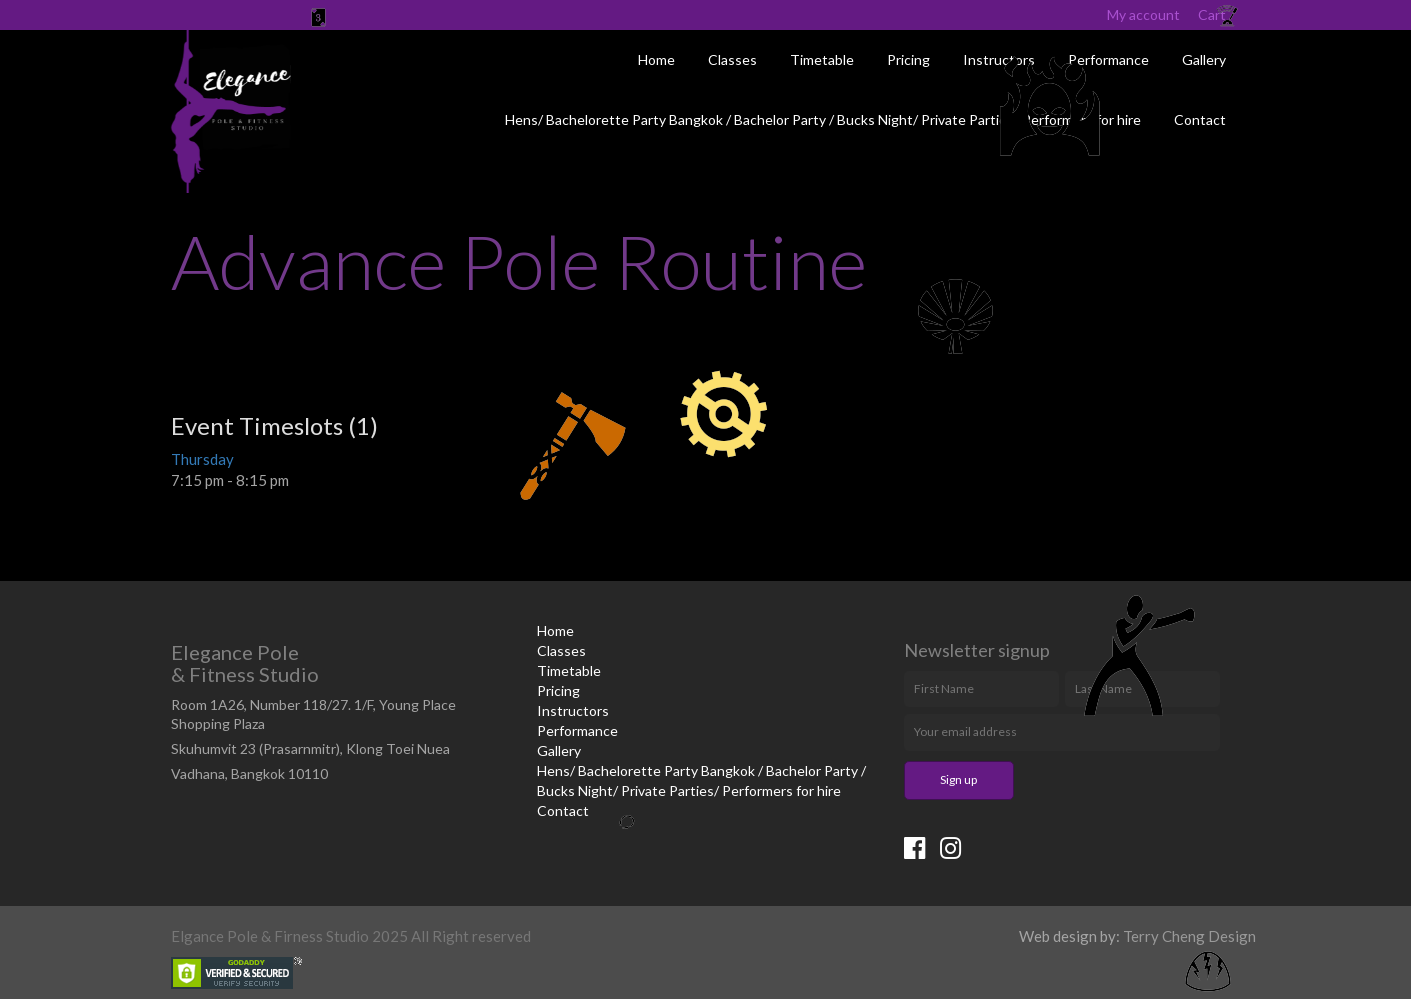 The width and height of the screenshot is (1411, 999). What do you see at coordinates (1049, 105) in the screenshot?
I see `pyromaniac character class or trait indicator` at bounding box center [1049, 105].